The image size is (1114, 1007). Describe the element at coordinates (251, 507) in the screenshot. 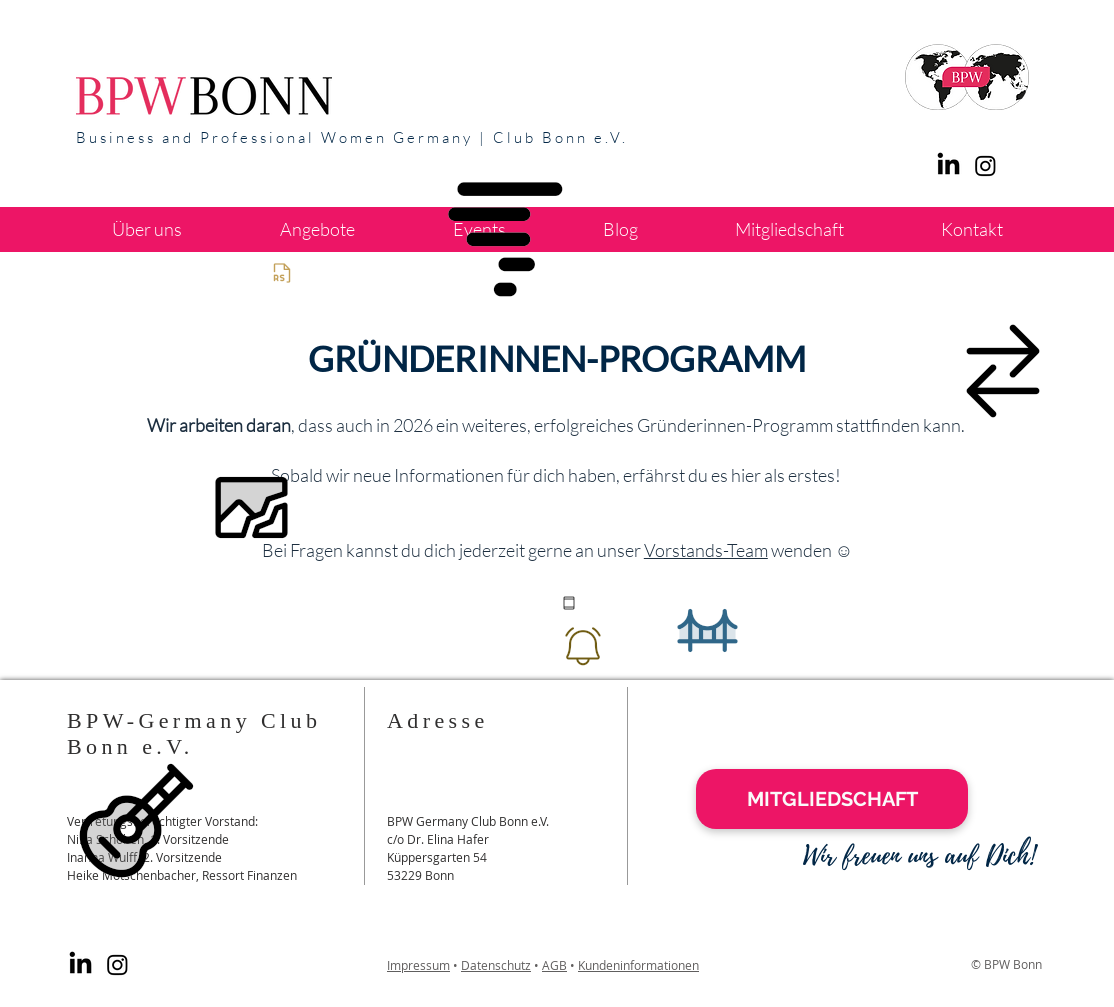

I see `indicates a broken or corrupted image file` at that location.